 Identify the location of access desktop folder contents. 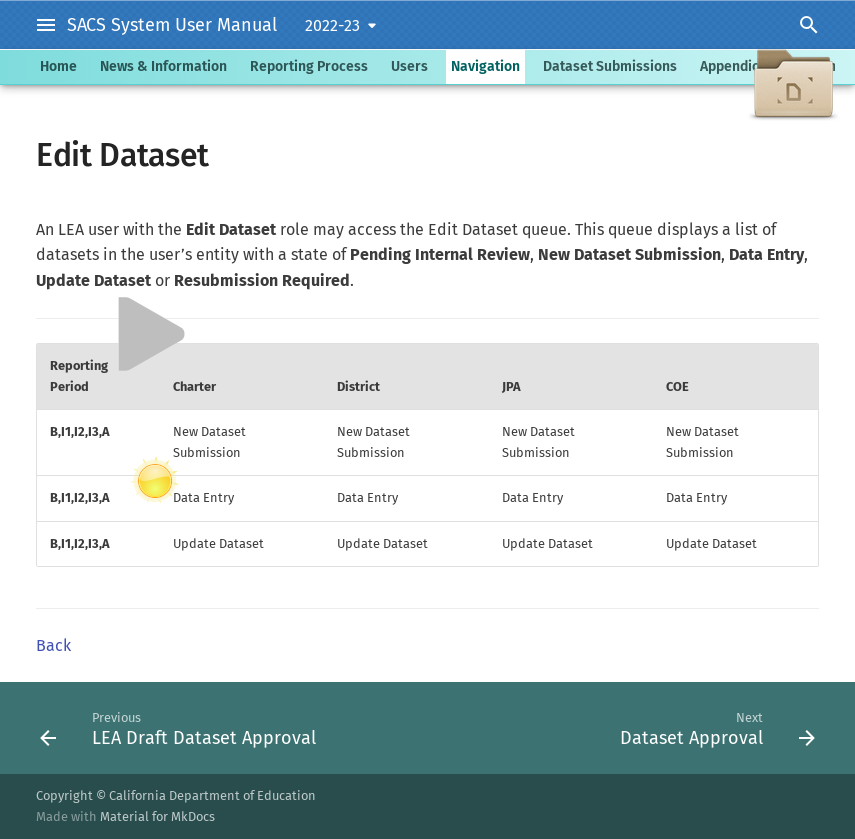
(793, 87).